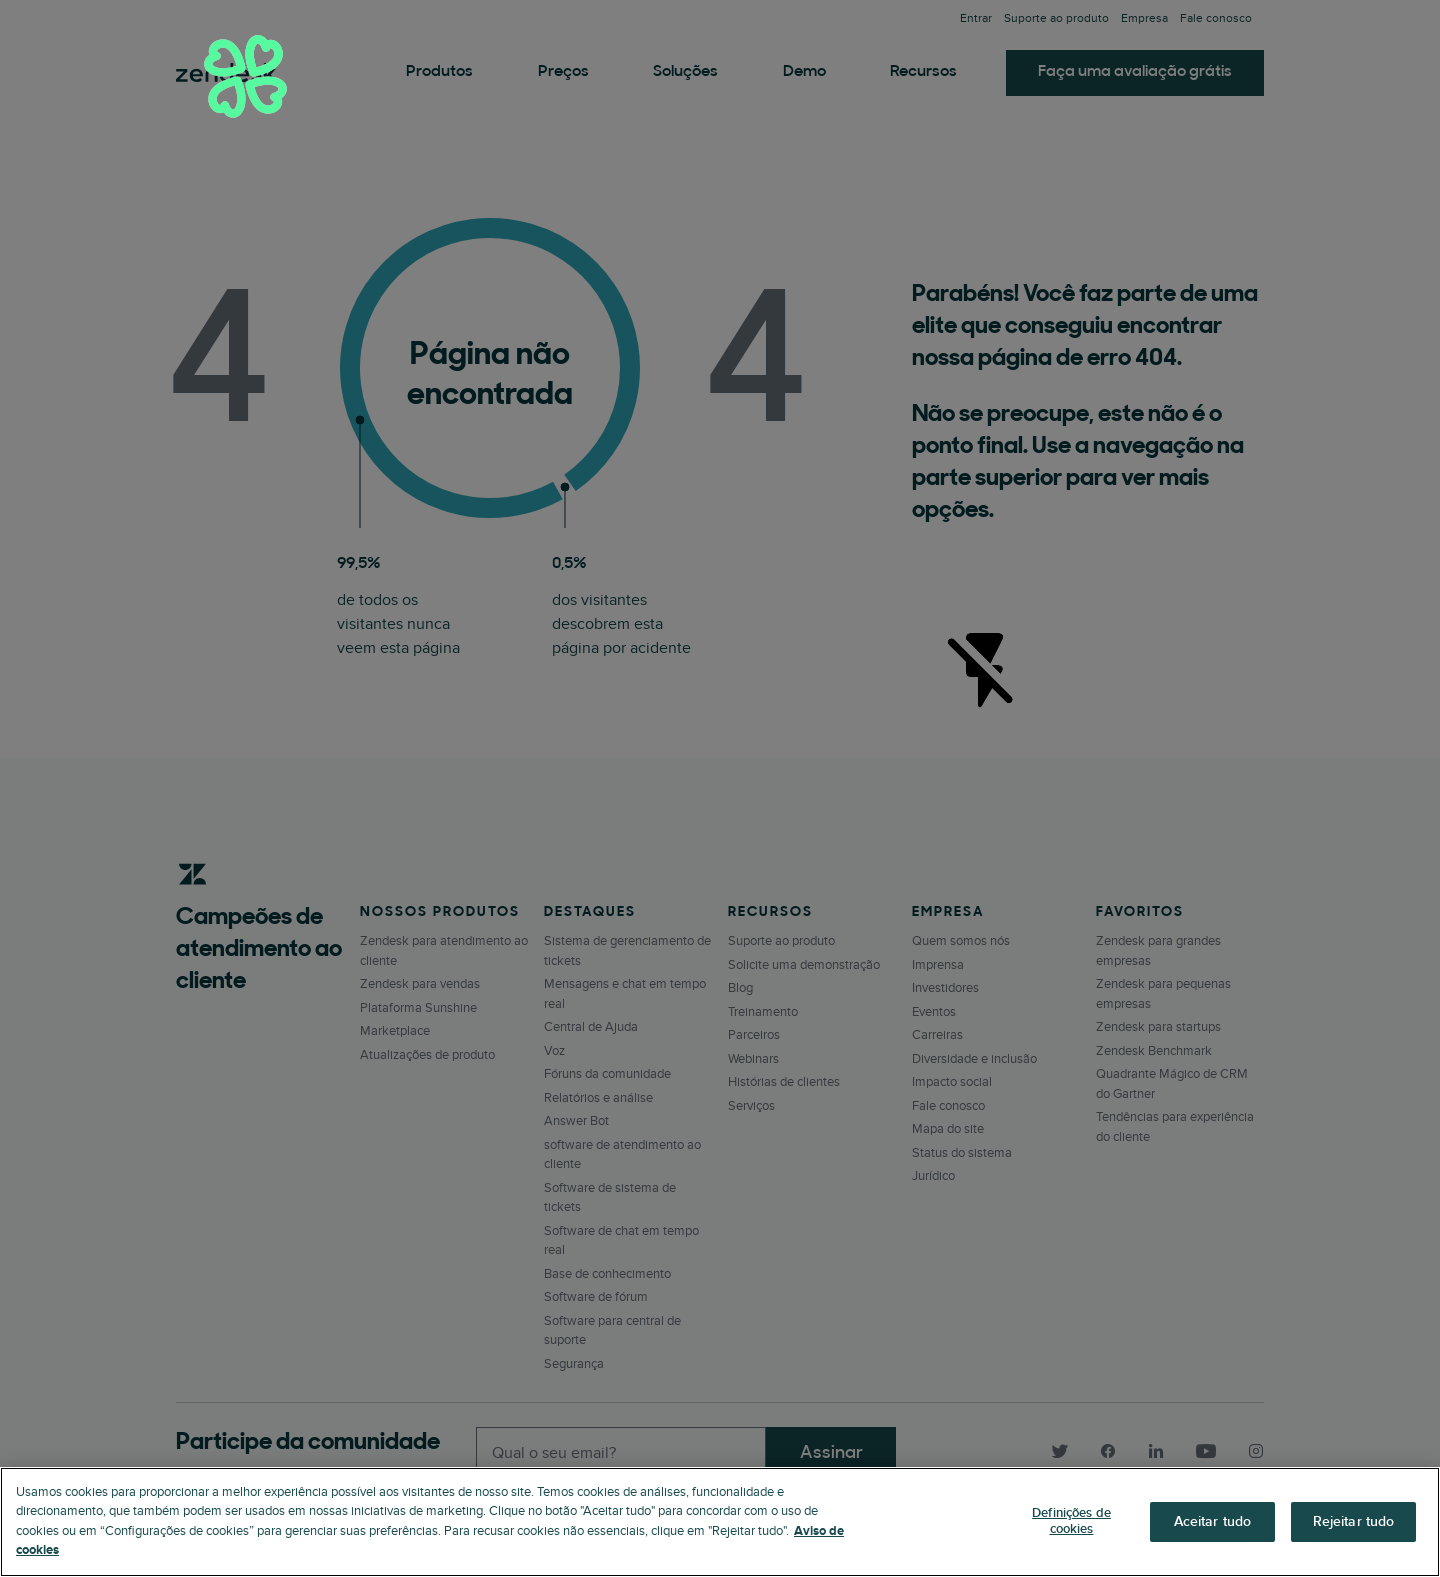 This screenshot has width=1440, height=1577. Describe the element at coordinates (986, 673) in the screenshot. I see `disable camera flash` at that location.